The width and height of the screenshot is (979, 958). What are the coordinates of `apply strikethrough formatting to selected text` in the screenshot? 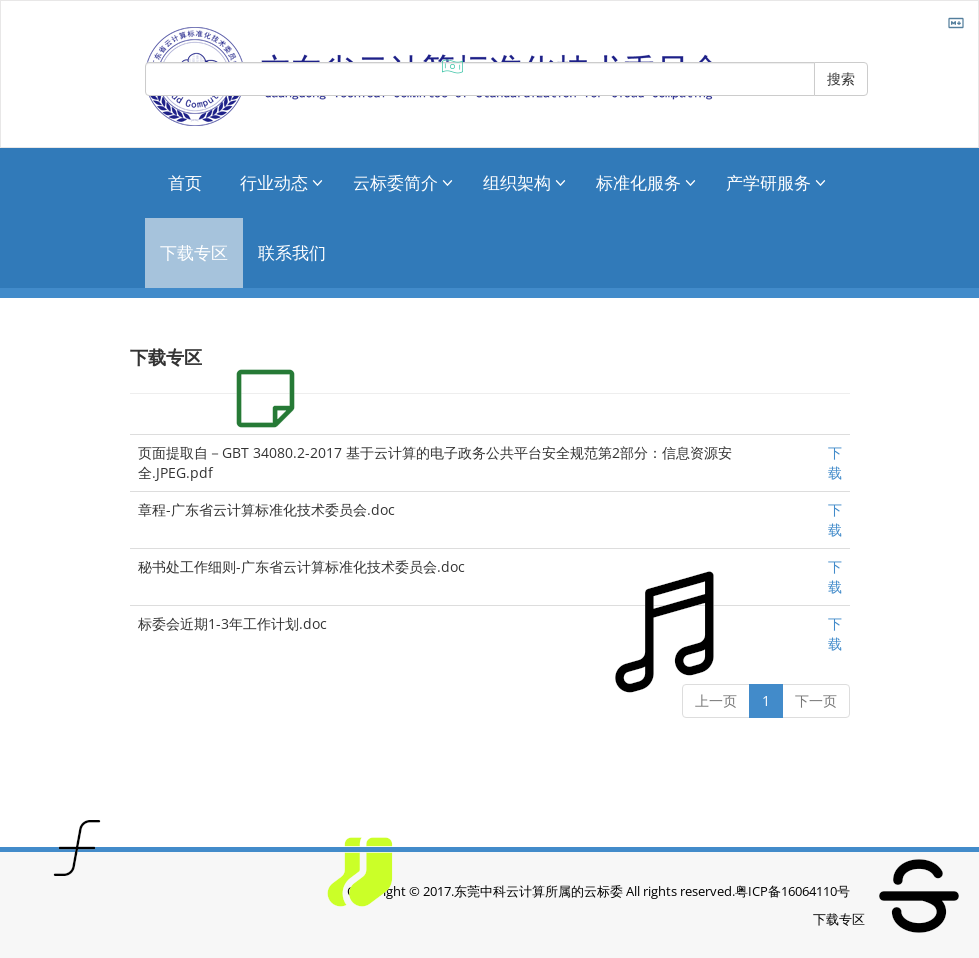 It's located at (919, 896).